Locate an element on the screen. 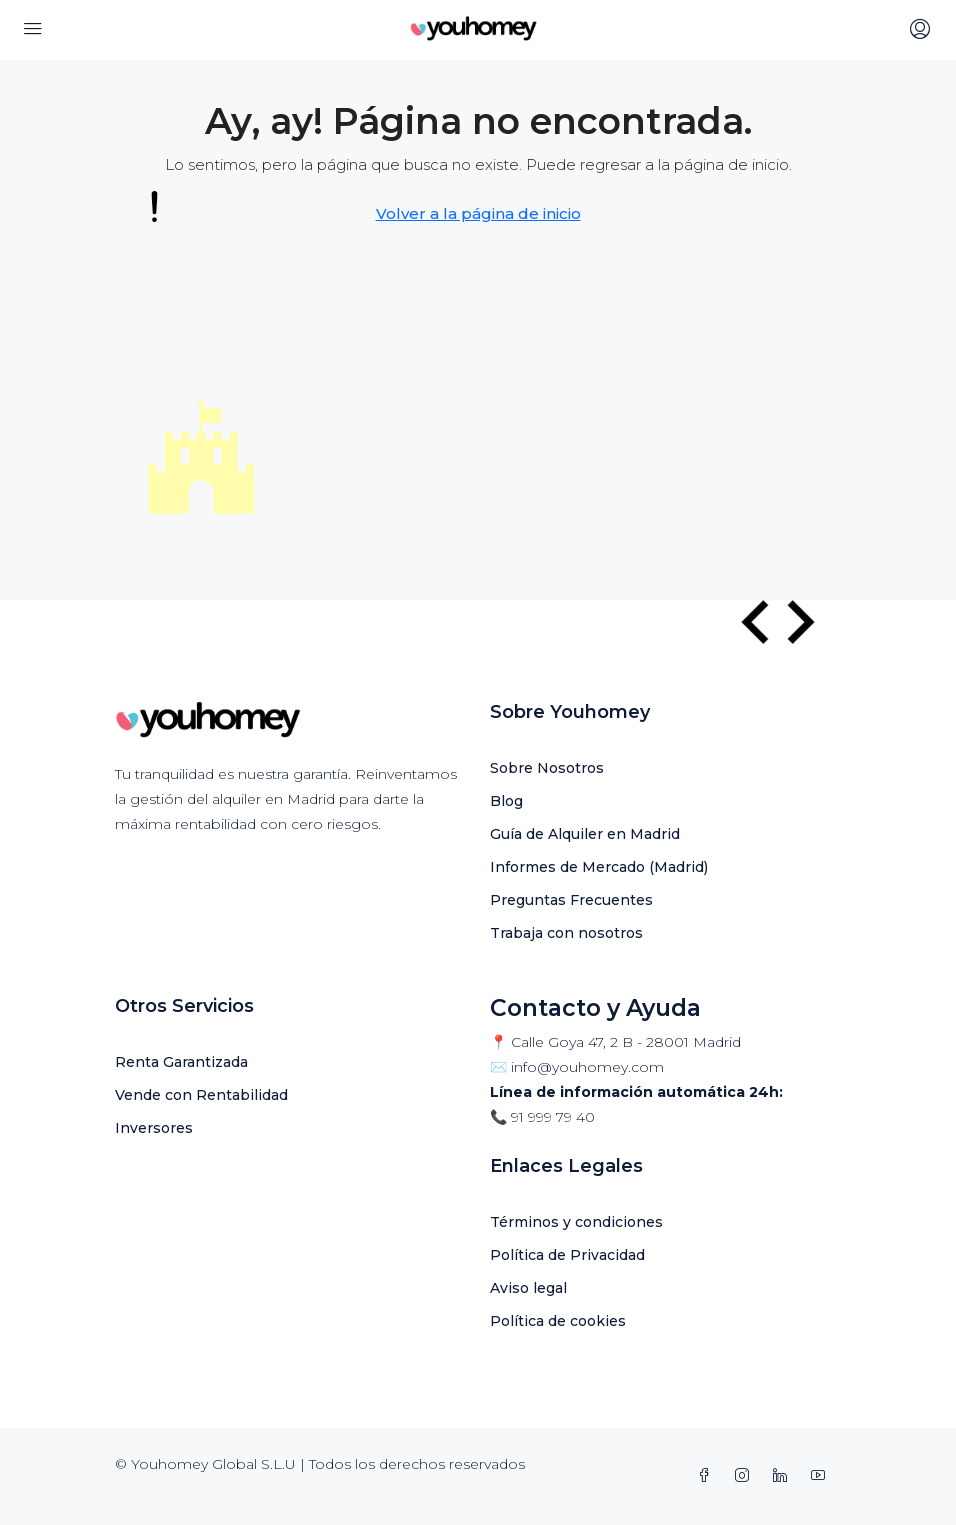  view or edit source code is located at coordinates (778, 622).